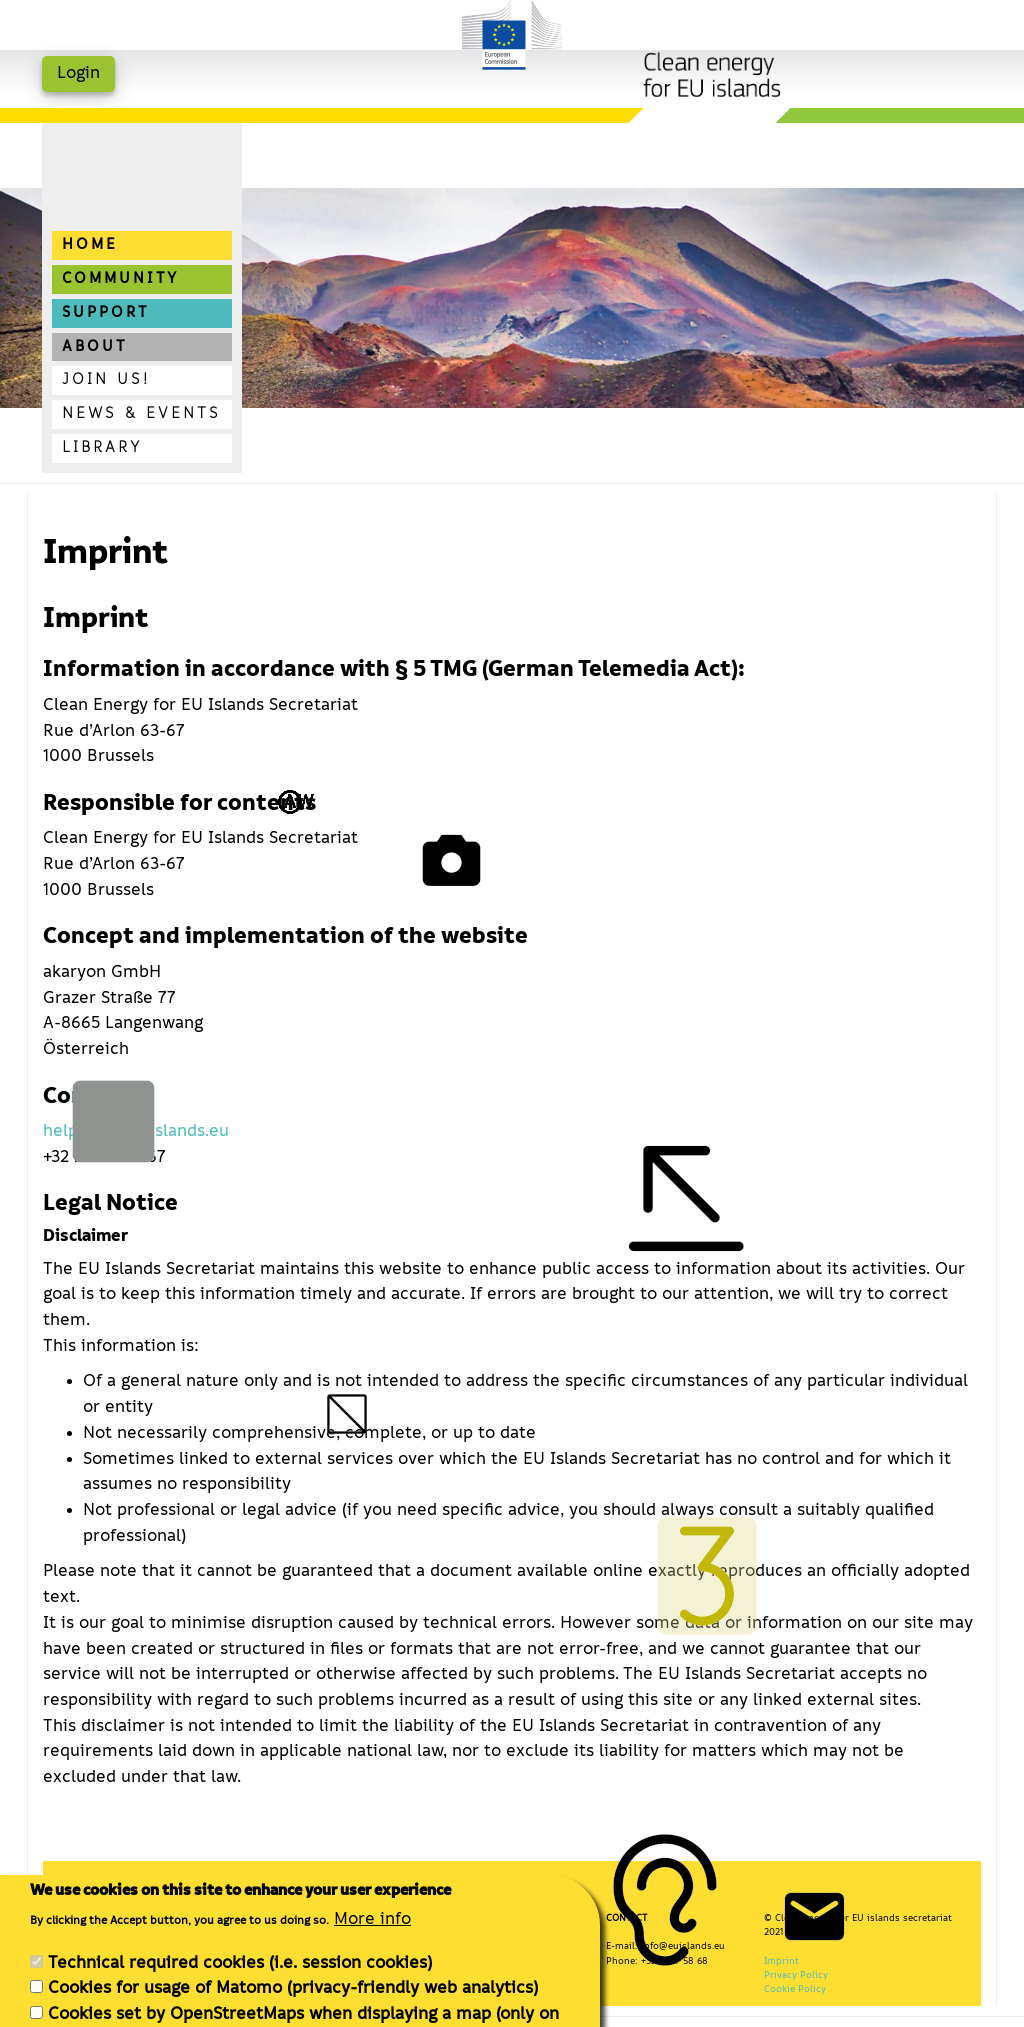  I want to click on indicates step three in a multi-step process, so click(707, 1576).